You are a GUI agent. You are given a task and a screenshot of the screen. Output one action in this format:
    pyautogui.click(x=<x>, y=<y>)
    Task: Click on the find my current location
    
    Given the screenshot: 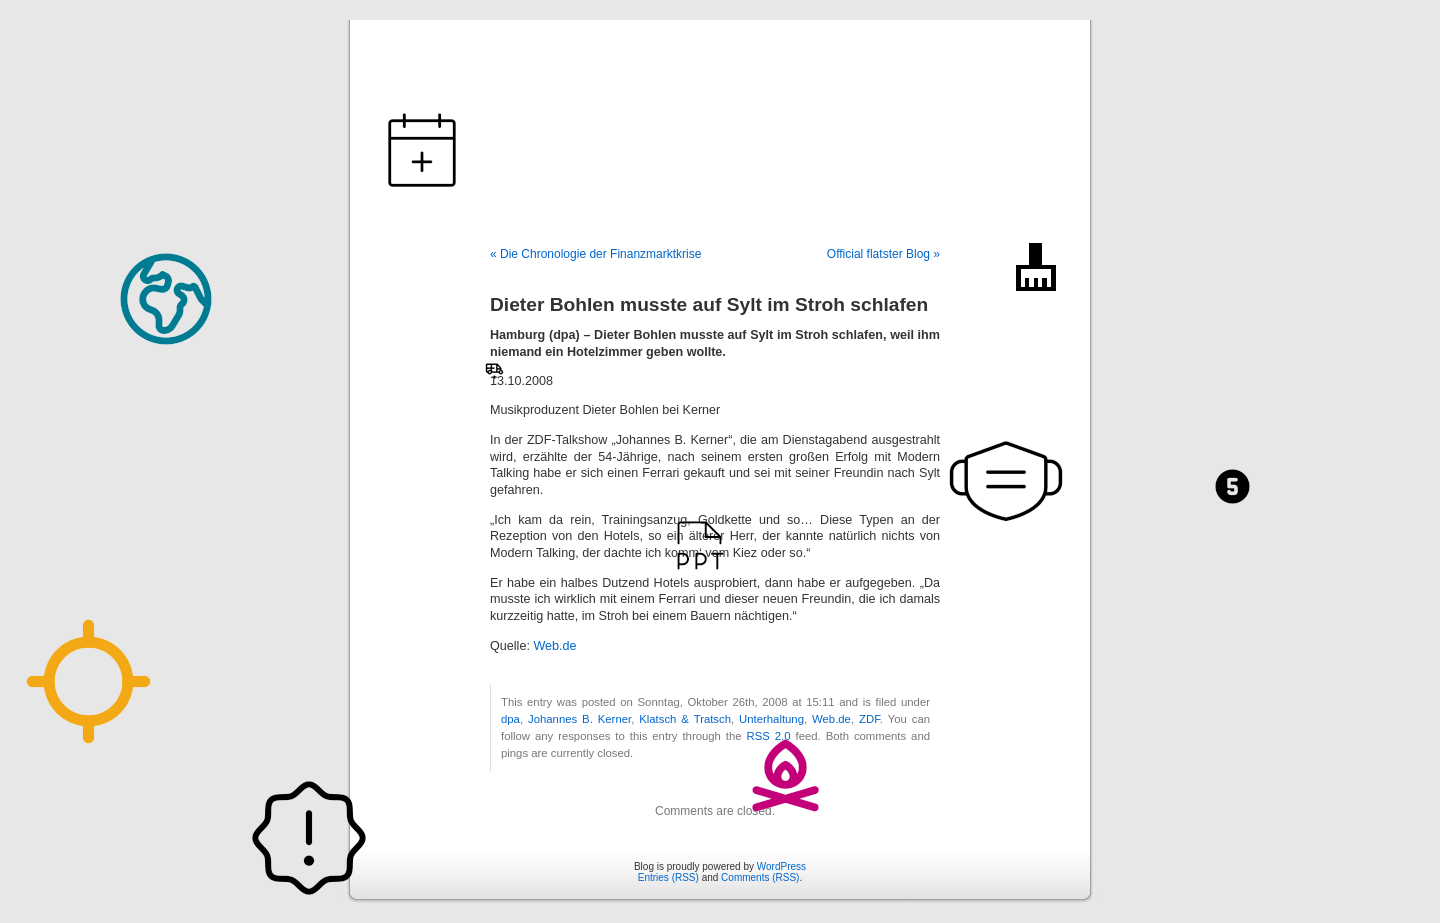 What is the action you would take?
    pyautogui.click(x=88, y=681)
    